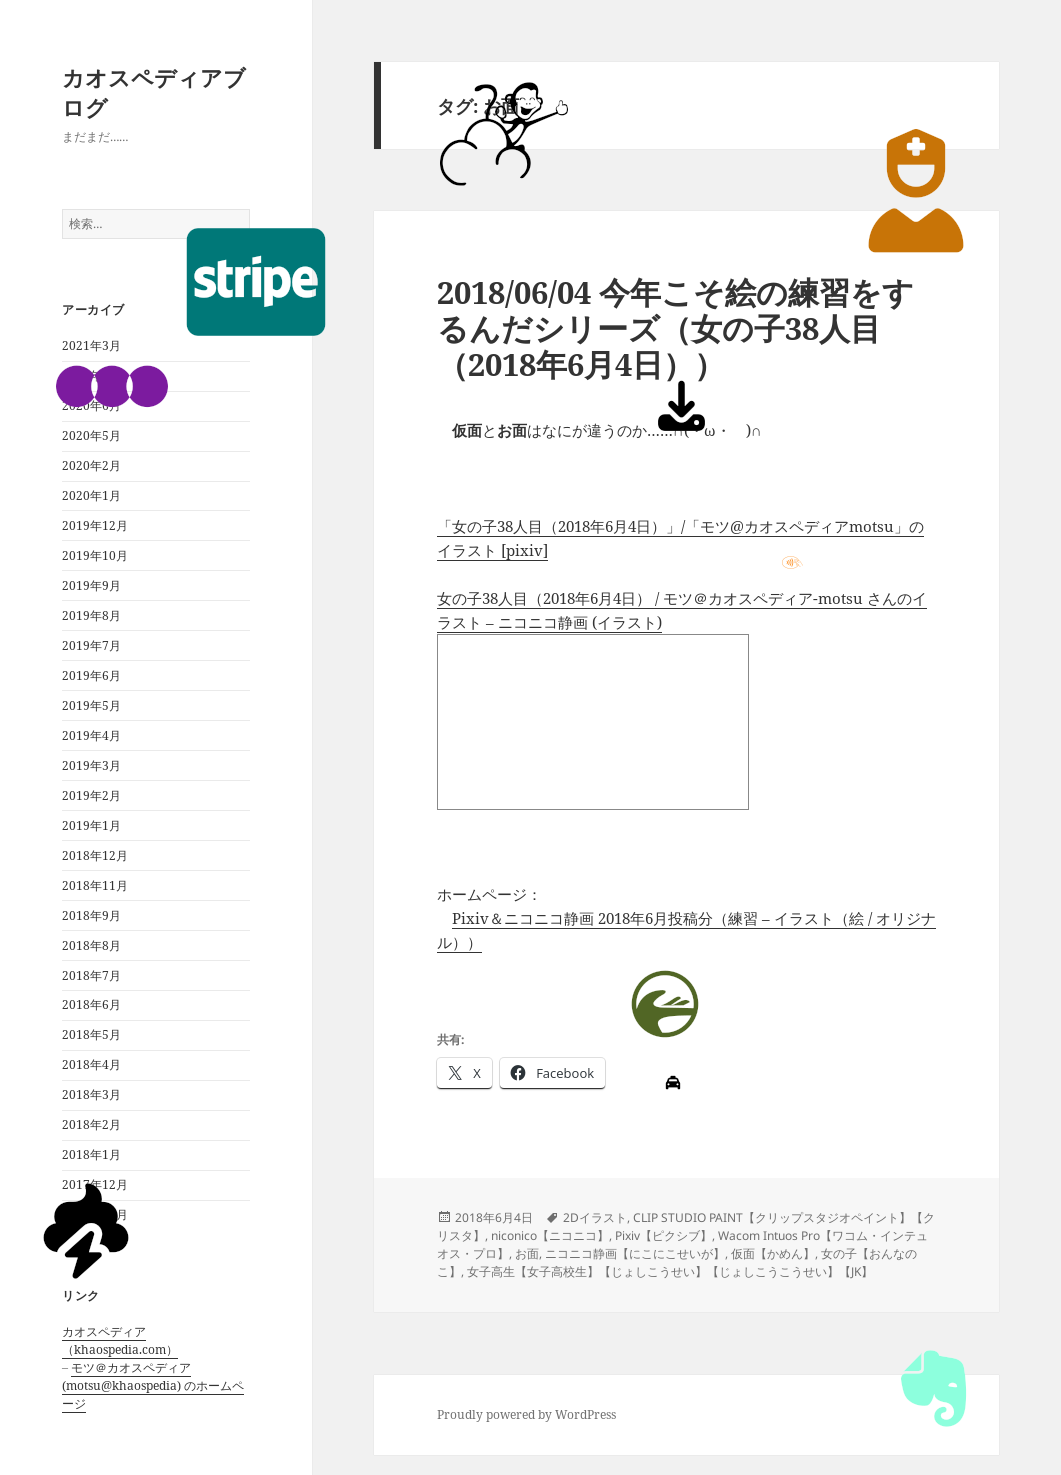  What do you see at coordinates (665, 1004) in the screenshot?
I see `joget platform logo` at bounding box center [665, 1004].